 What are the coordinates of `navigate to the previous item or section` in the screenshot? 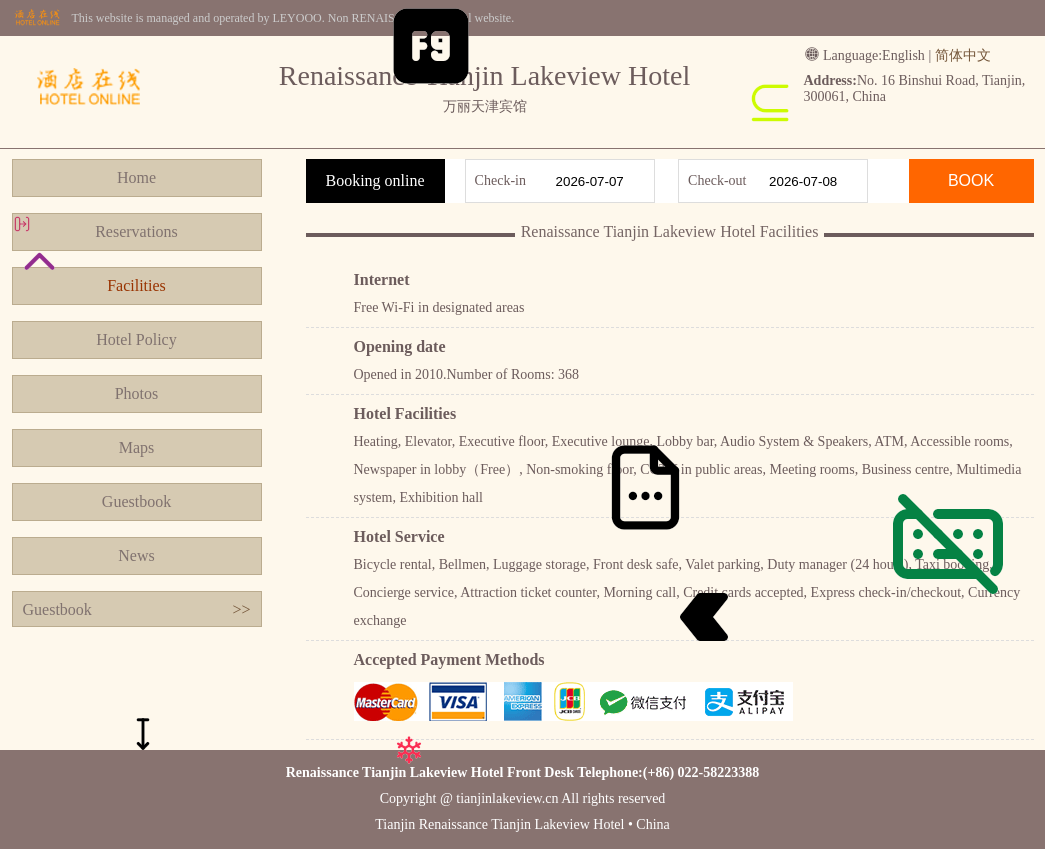 It's located at (704, 617).